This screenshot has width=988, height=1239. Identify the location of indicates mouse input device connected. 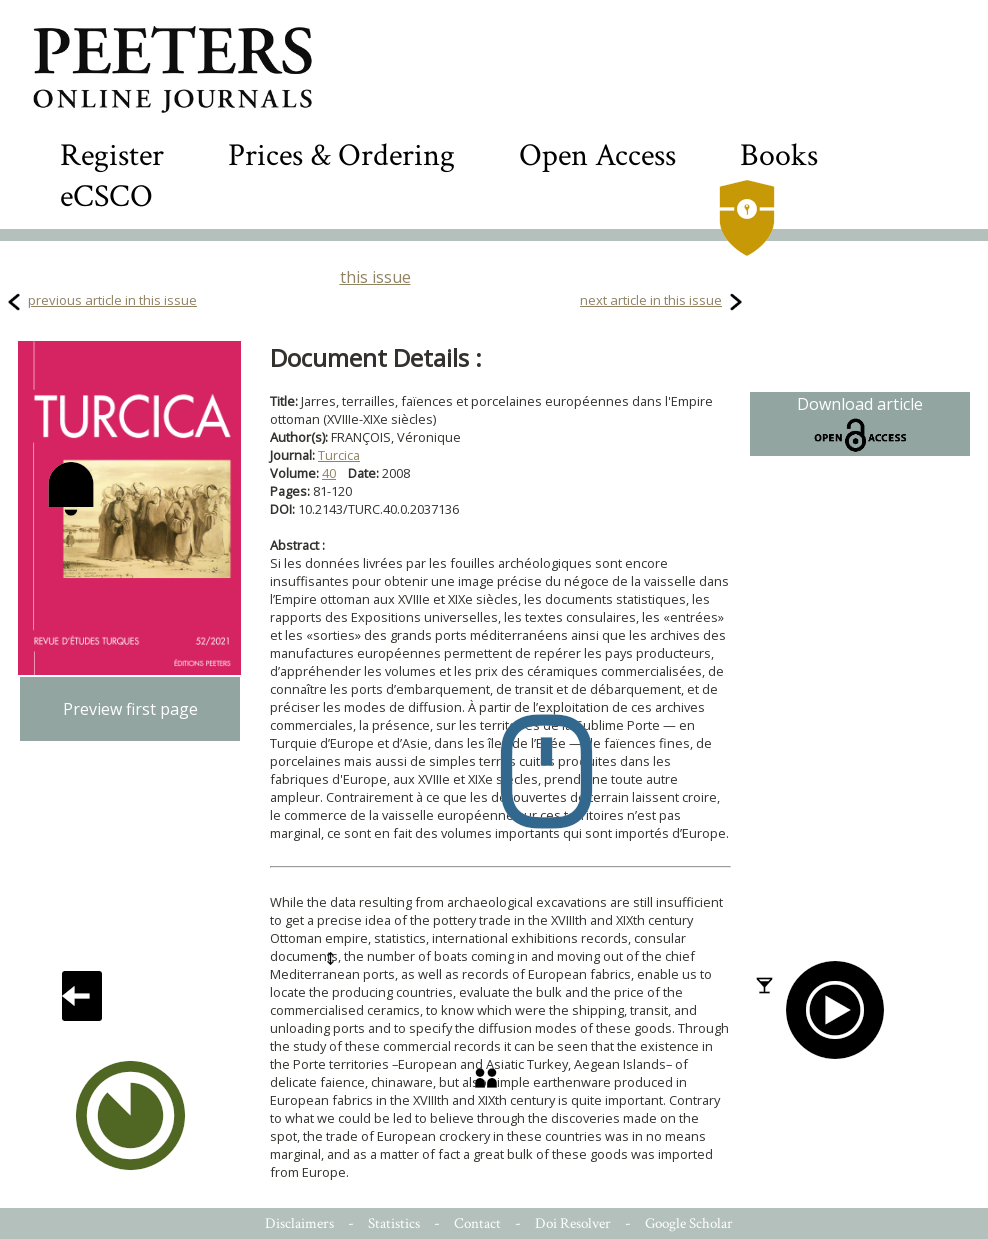
(546, 771).